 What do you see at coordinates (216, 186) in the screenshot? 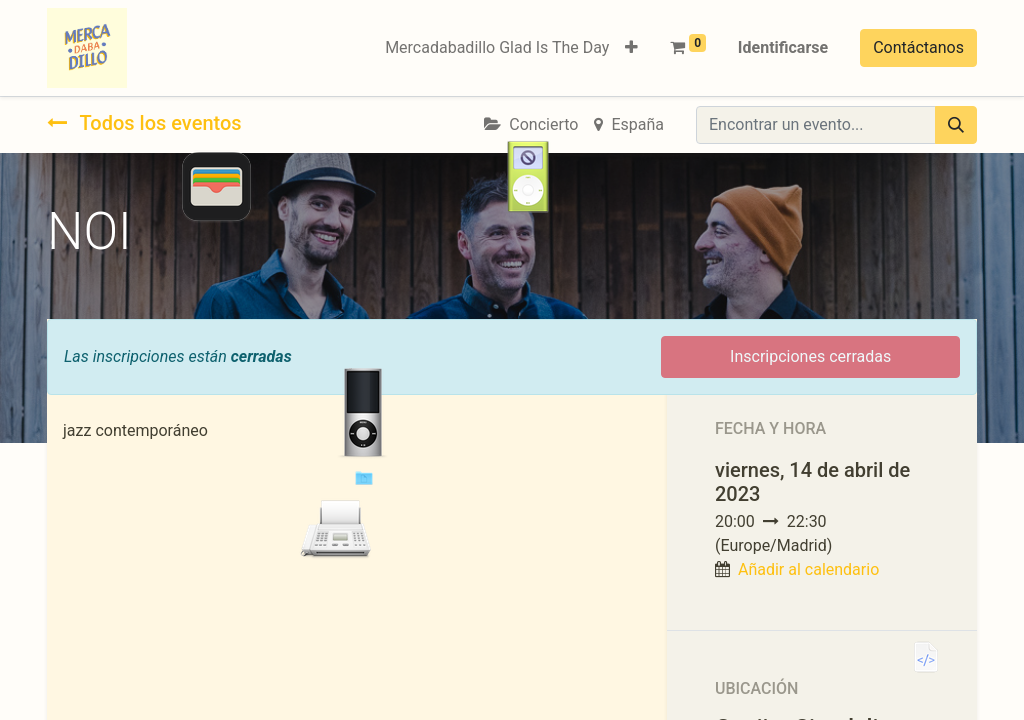
I see `access wallet and payment settings` at bounding box center [216, 186].